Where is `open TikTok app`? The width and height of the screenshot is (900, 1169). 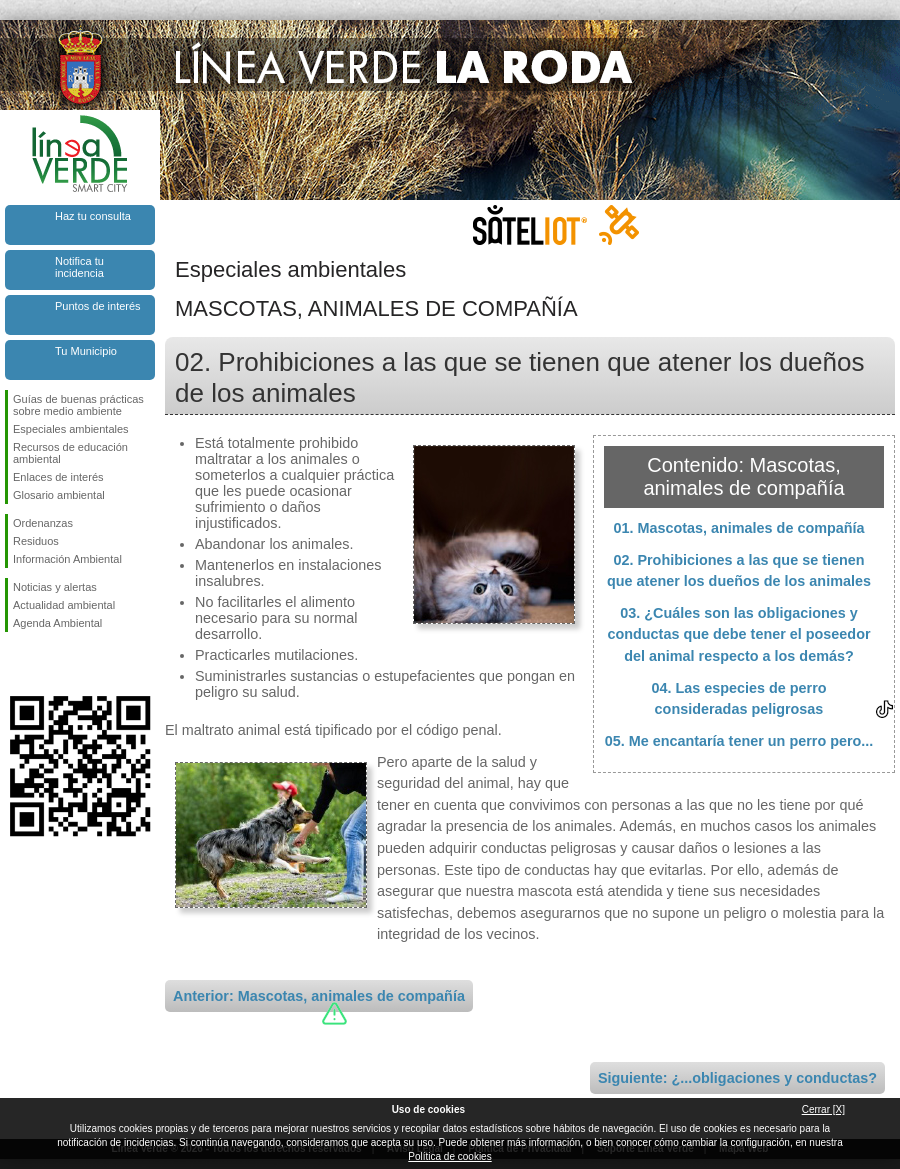 open TikTok app is located at coordinates (884, 709).